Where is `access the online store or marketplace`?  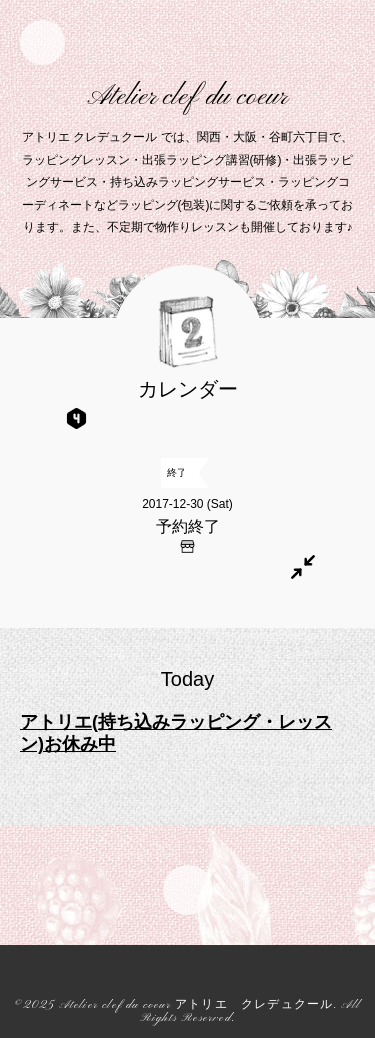
access the online store or marketplace is located at coordinates (187, 546).